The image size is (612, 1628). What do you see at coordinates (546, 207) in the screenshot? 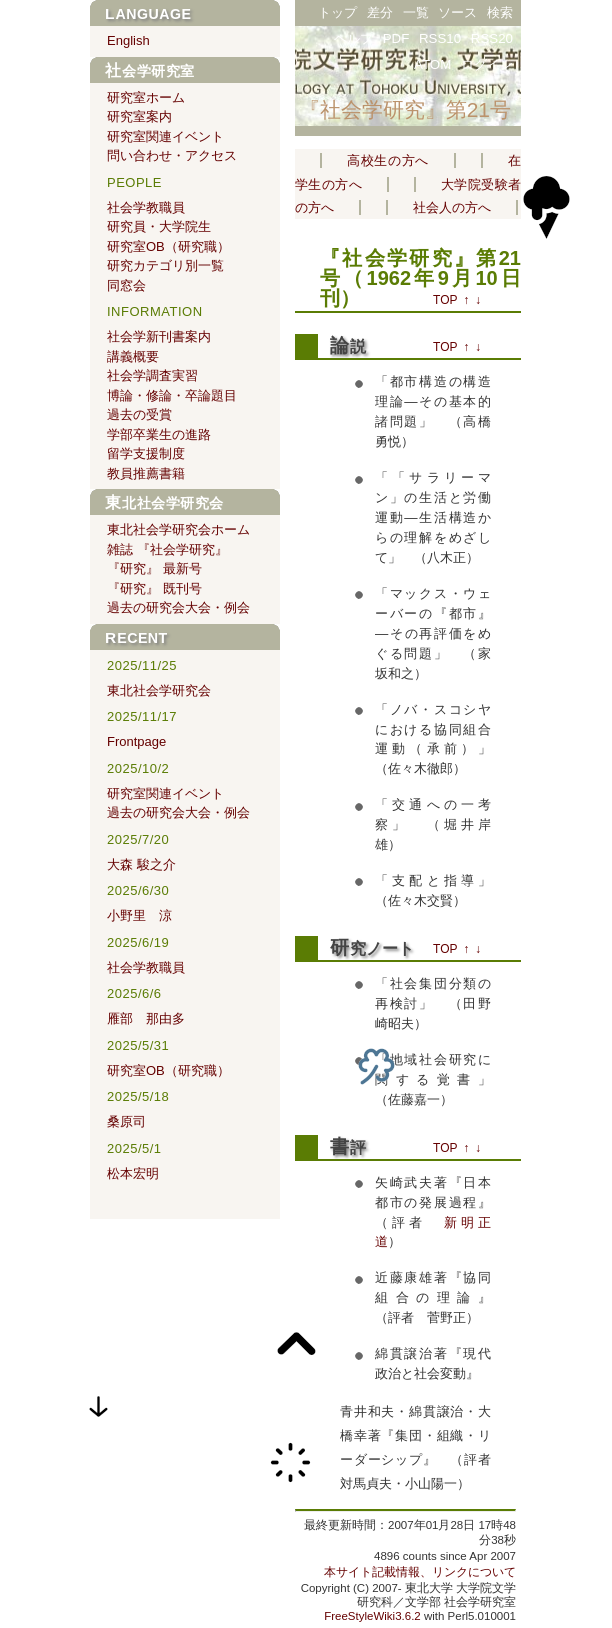
I see `browse dessert or ice cream options` at bounding box center [546, 207].